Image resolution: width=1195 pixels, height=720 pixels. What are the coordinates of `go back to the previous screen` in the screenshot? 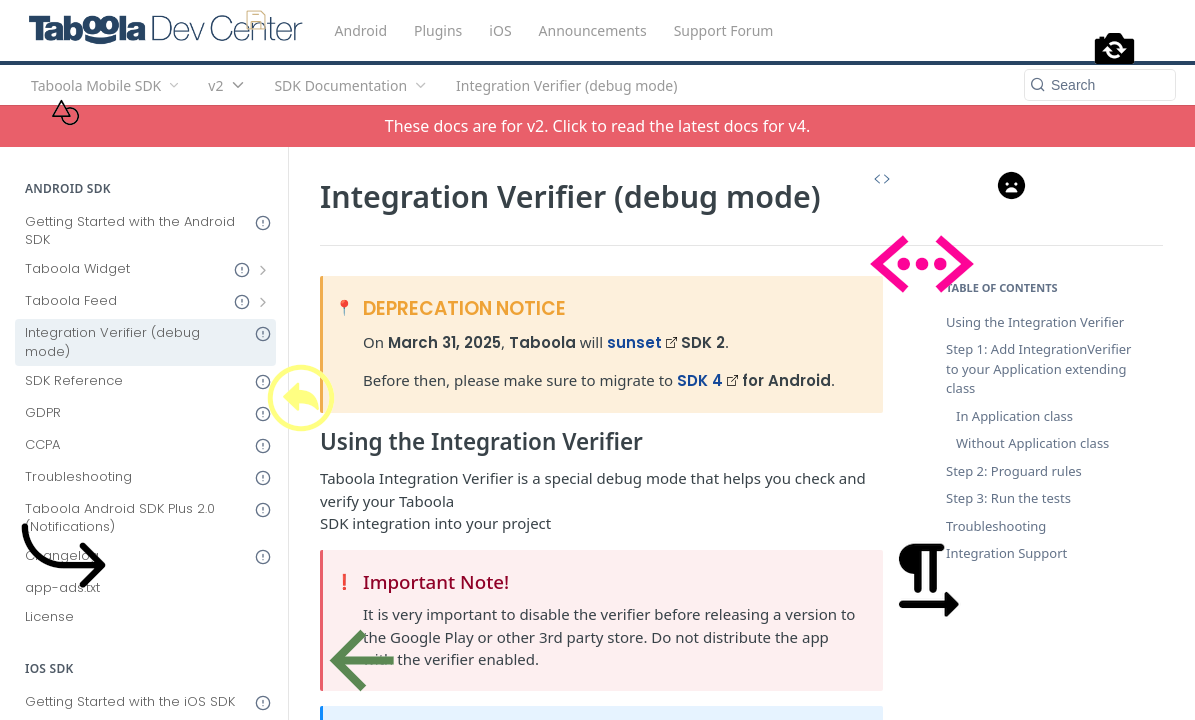 It's located at (362, 660).